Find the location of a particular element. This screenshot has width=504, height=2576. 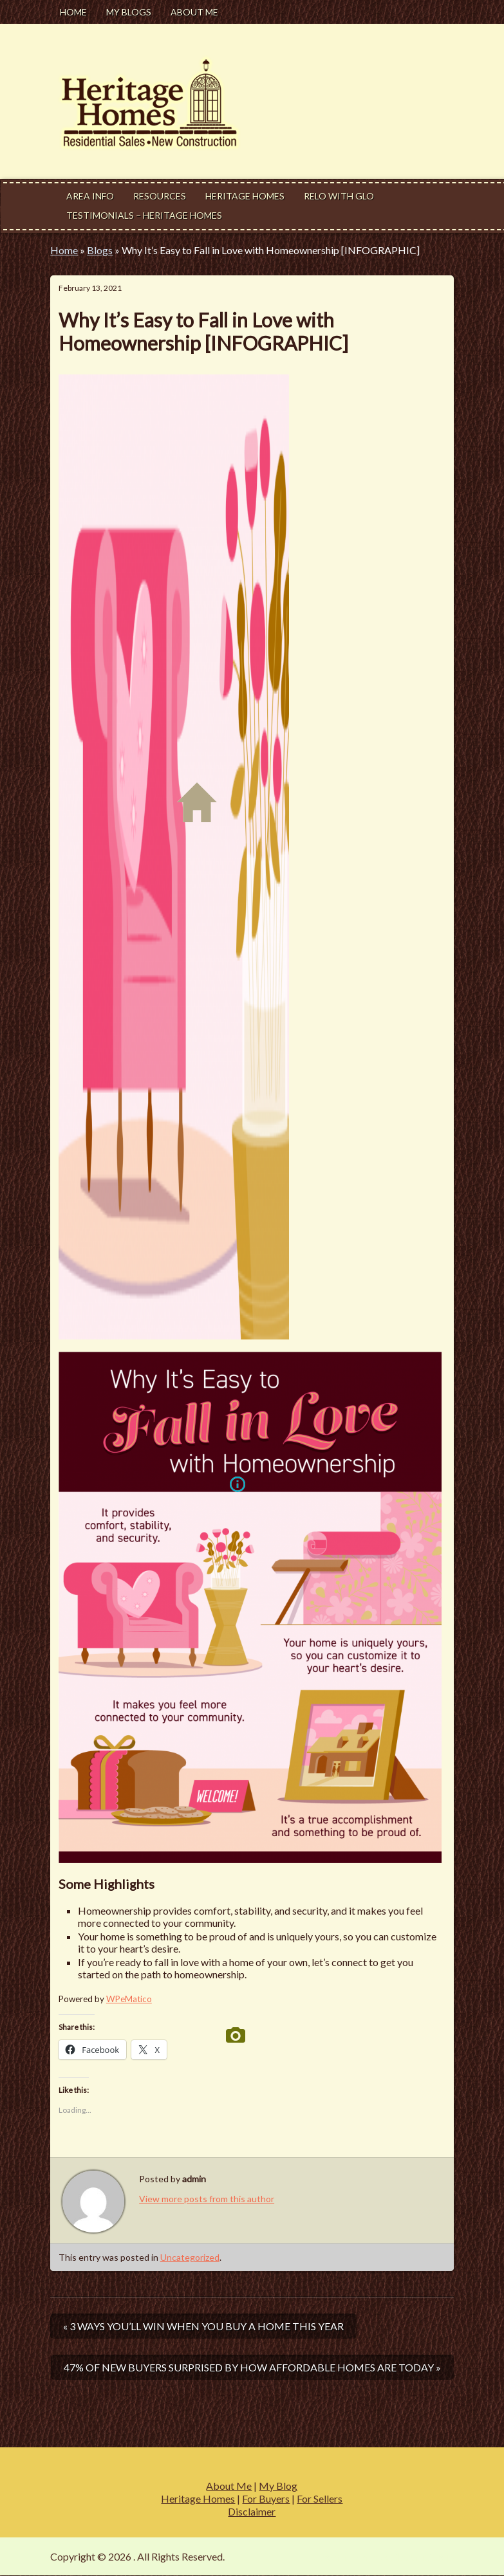

take a photo is located at coordinates (236, 2035).